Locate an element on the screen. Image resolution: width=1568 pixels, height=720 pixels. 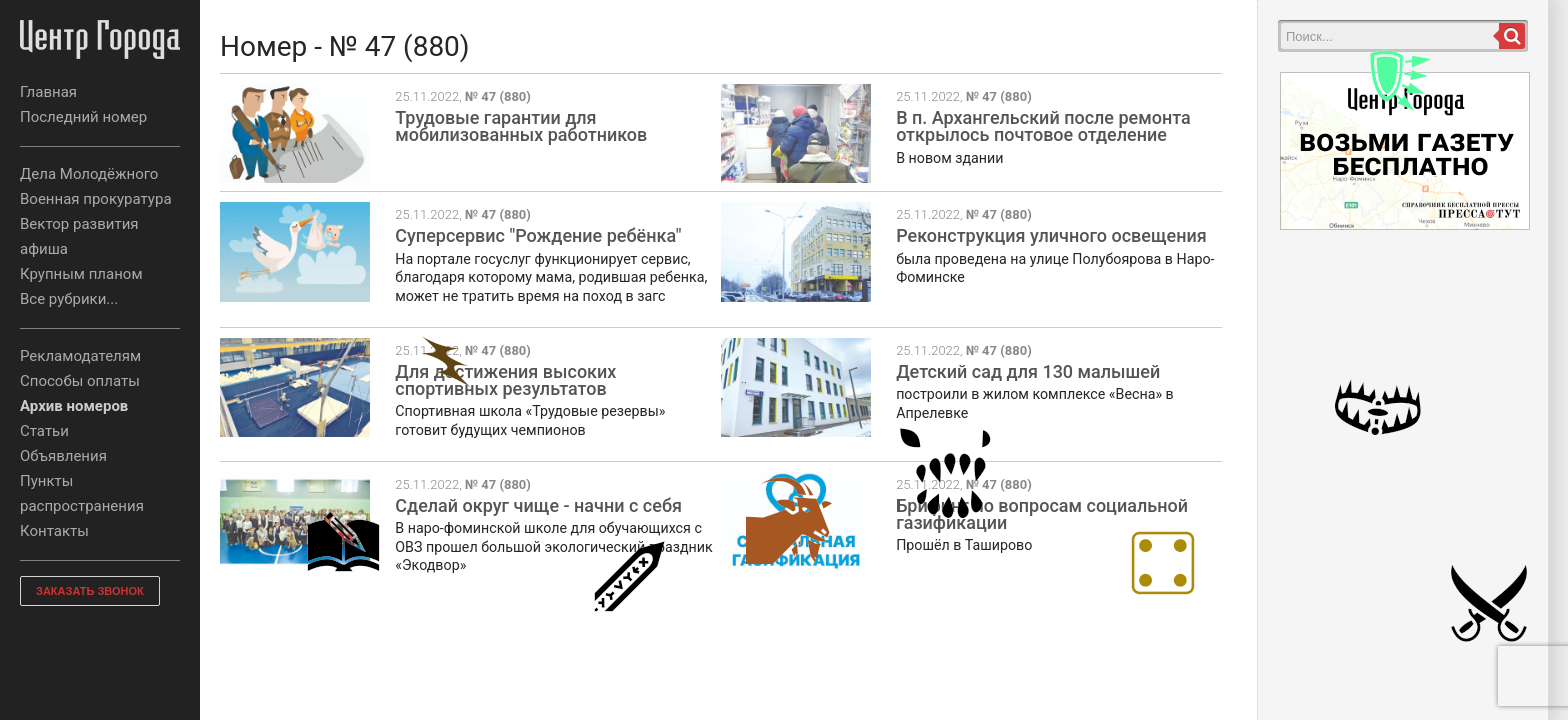
equip a magical or enchanted weapon is located at coordinates (629, 576).